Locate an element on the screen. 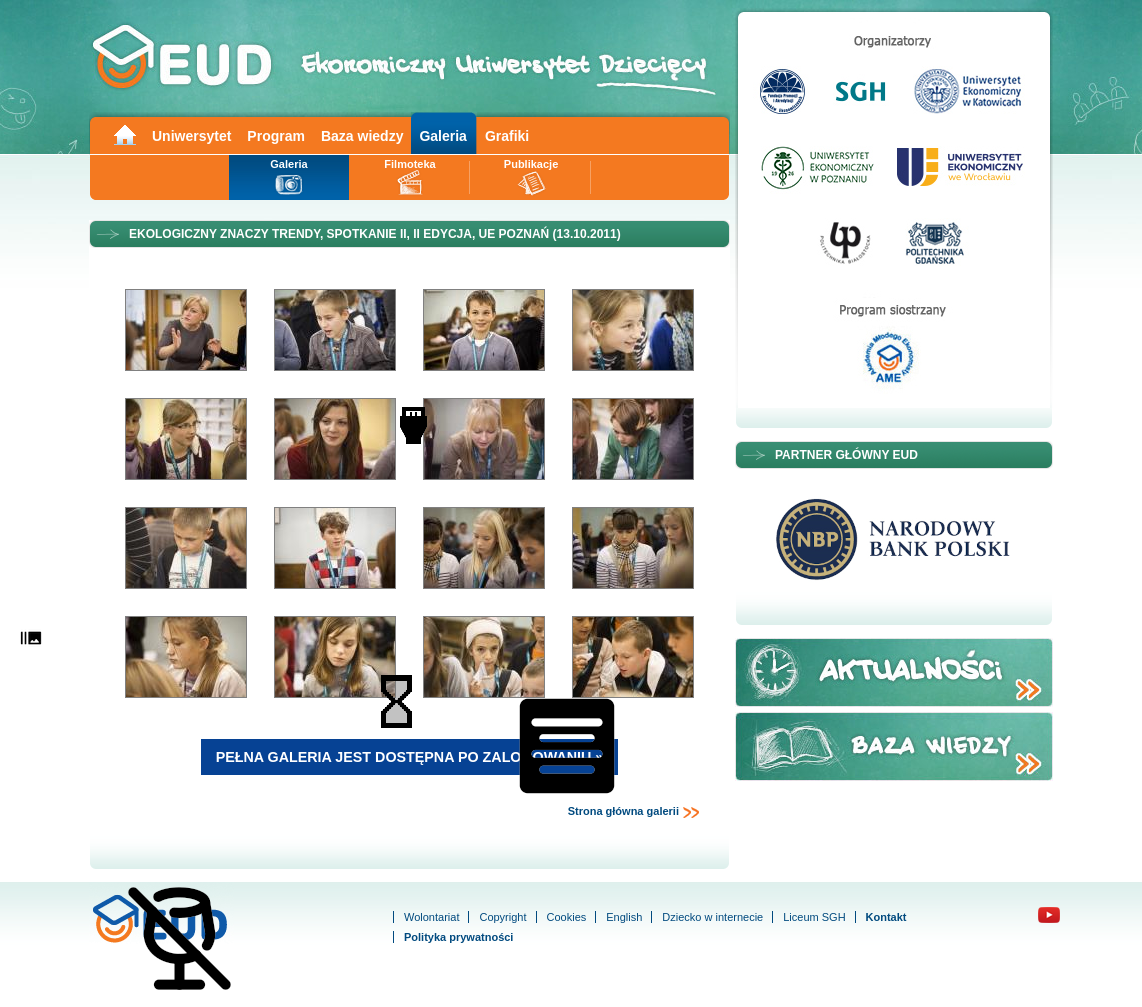 The height and width of the screenshot is (1007, 1142). enable burst mode for rapid photo capture is located at coordinates (31, 638).